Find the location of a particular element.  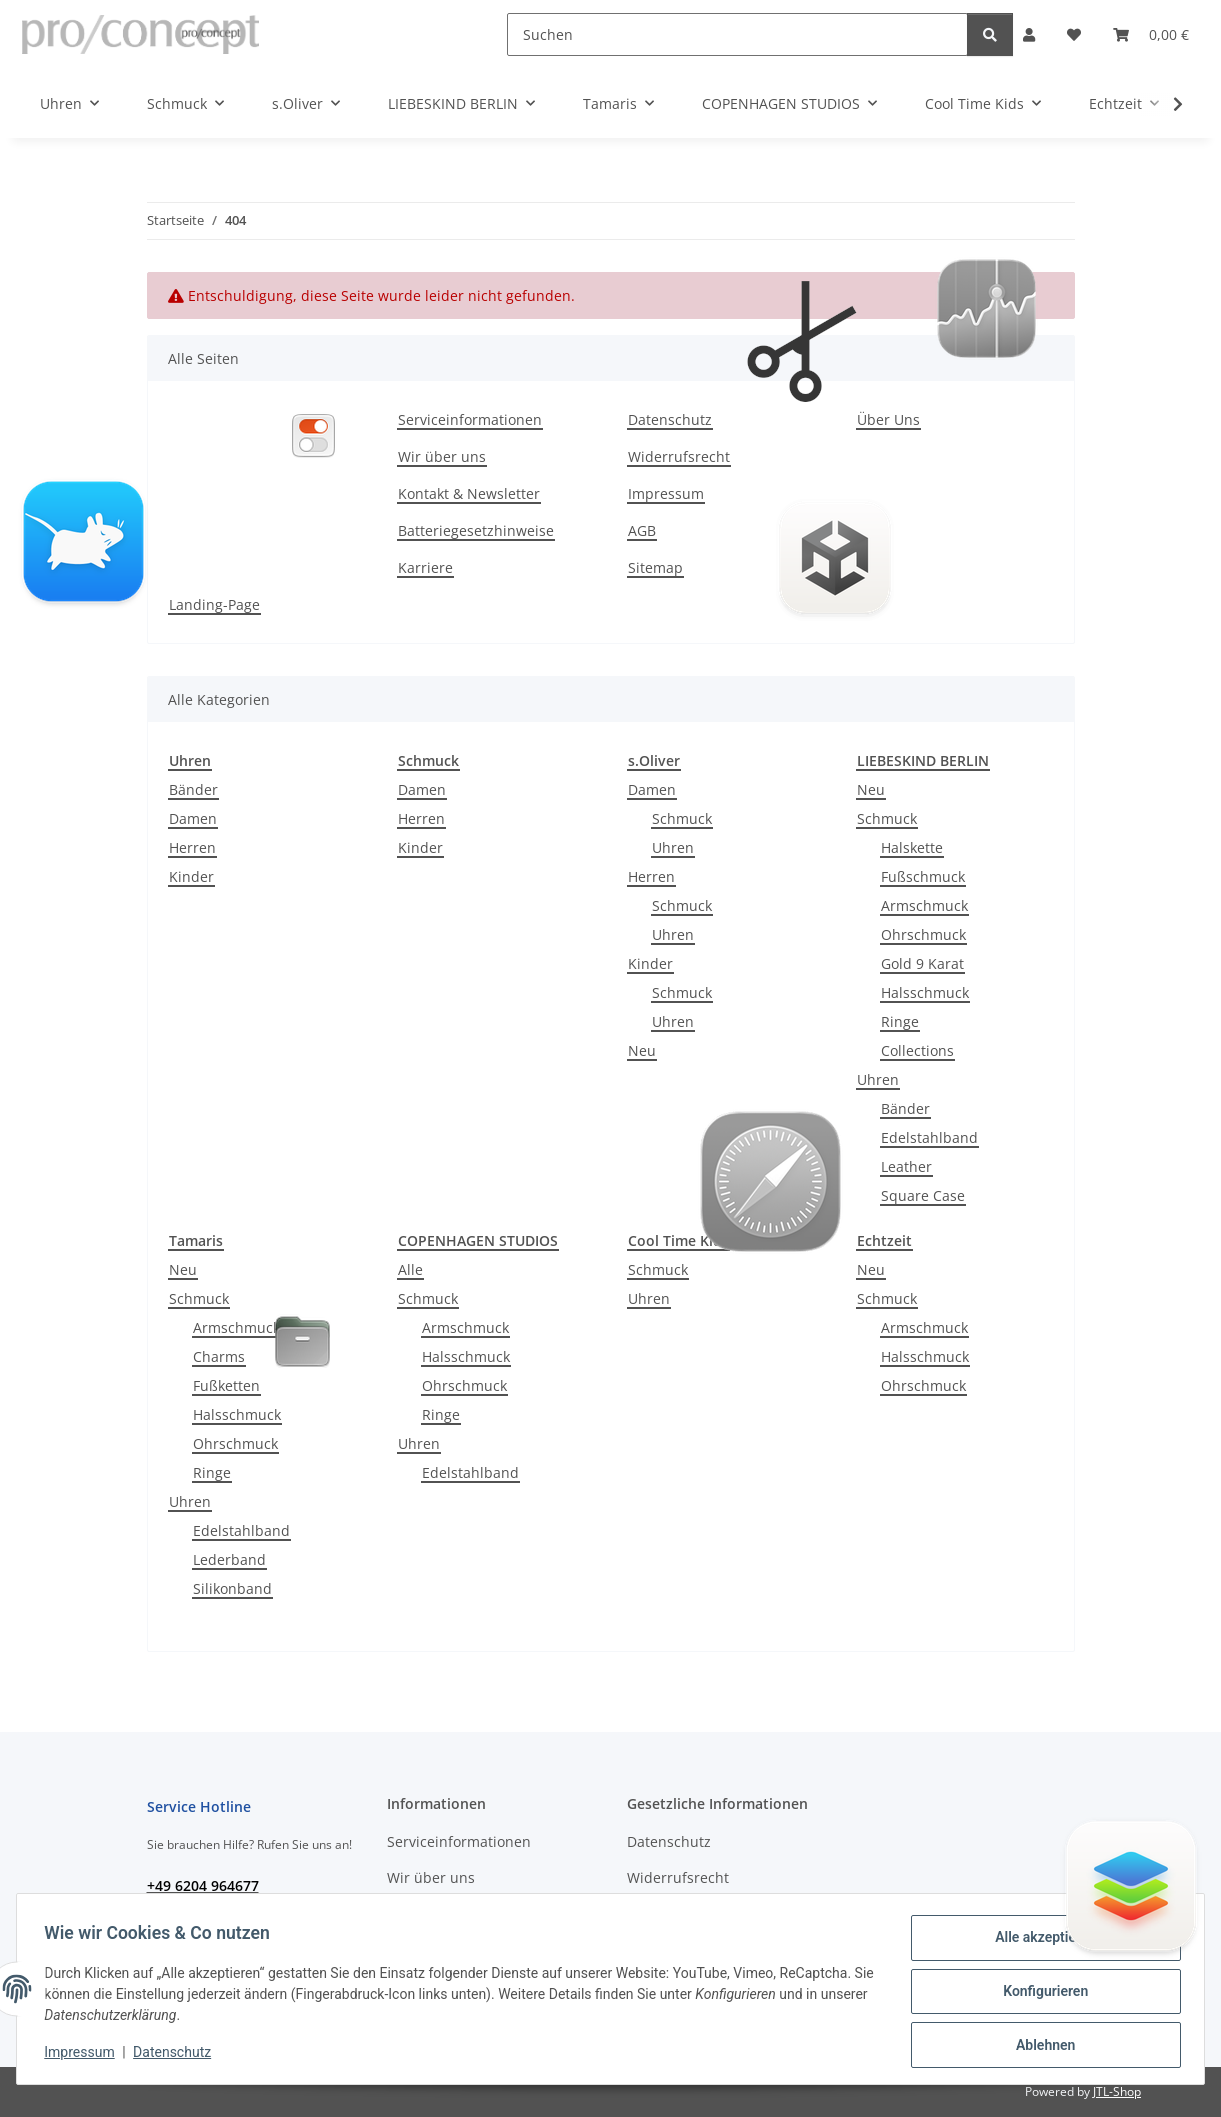

open the stocks app is located at coordinates (986, 308).